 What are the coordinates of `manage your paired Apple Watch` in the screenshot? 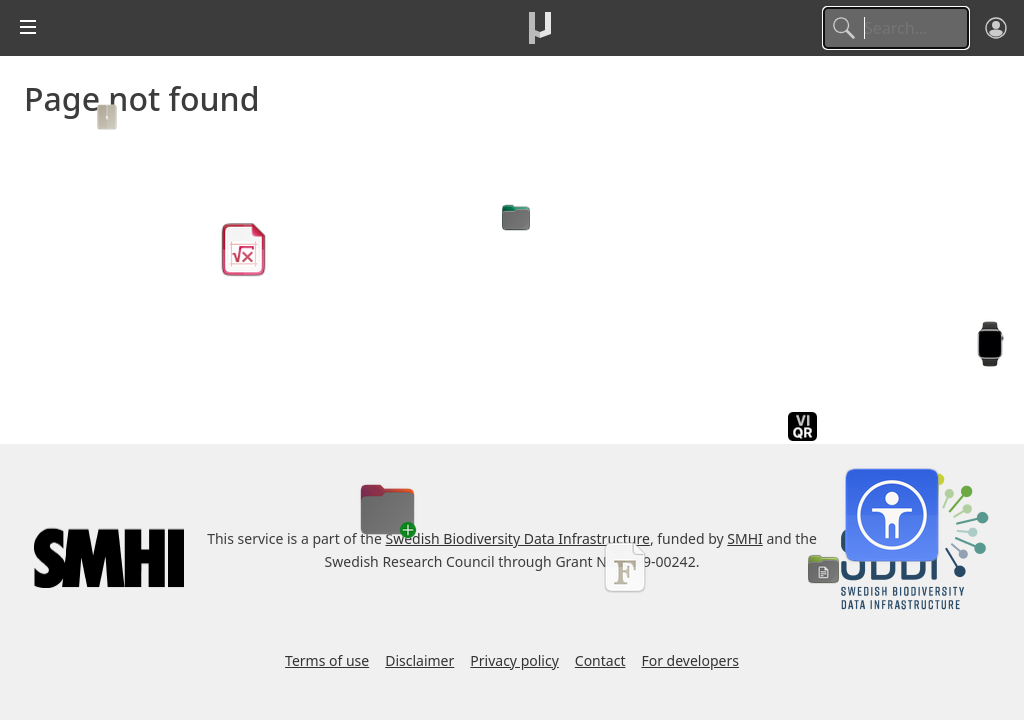 It's located at (990, 344).